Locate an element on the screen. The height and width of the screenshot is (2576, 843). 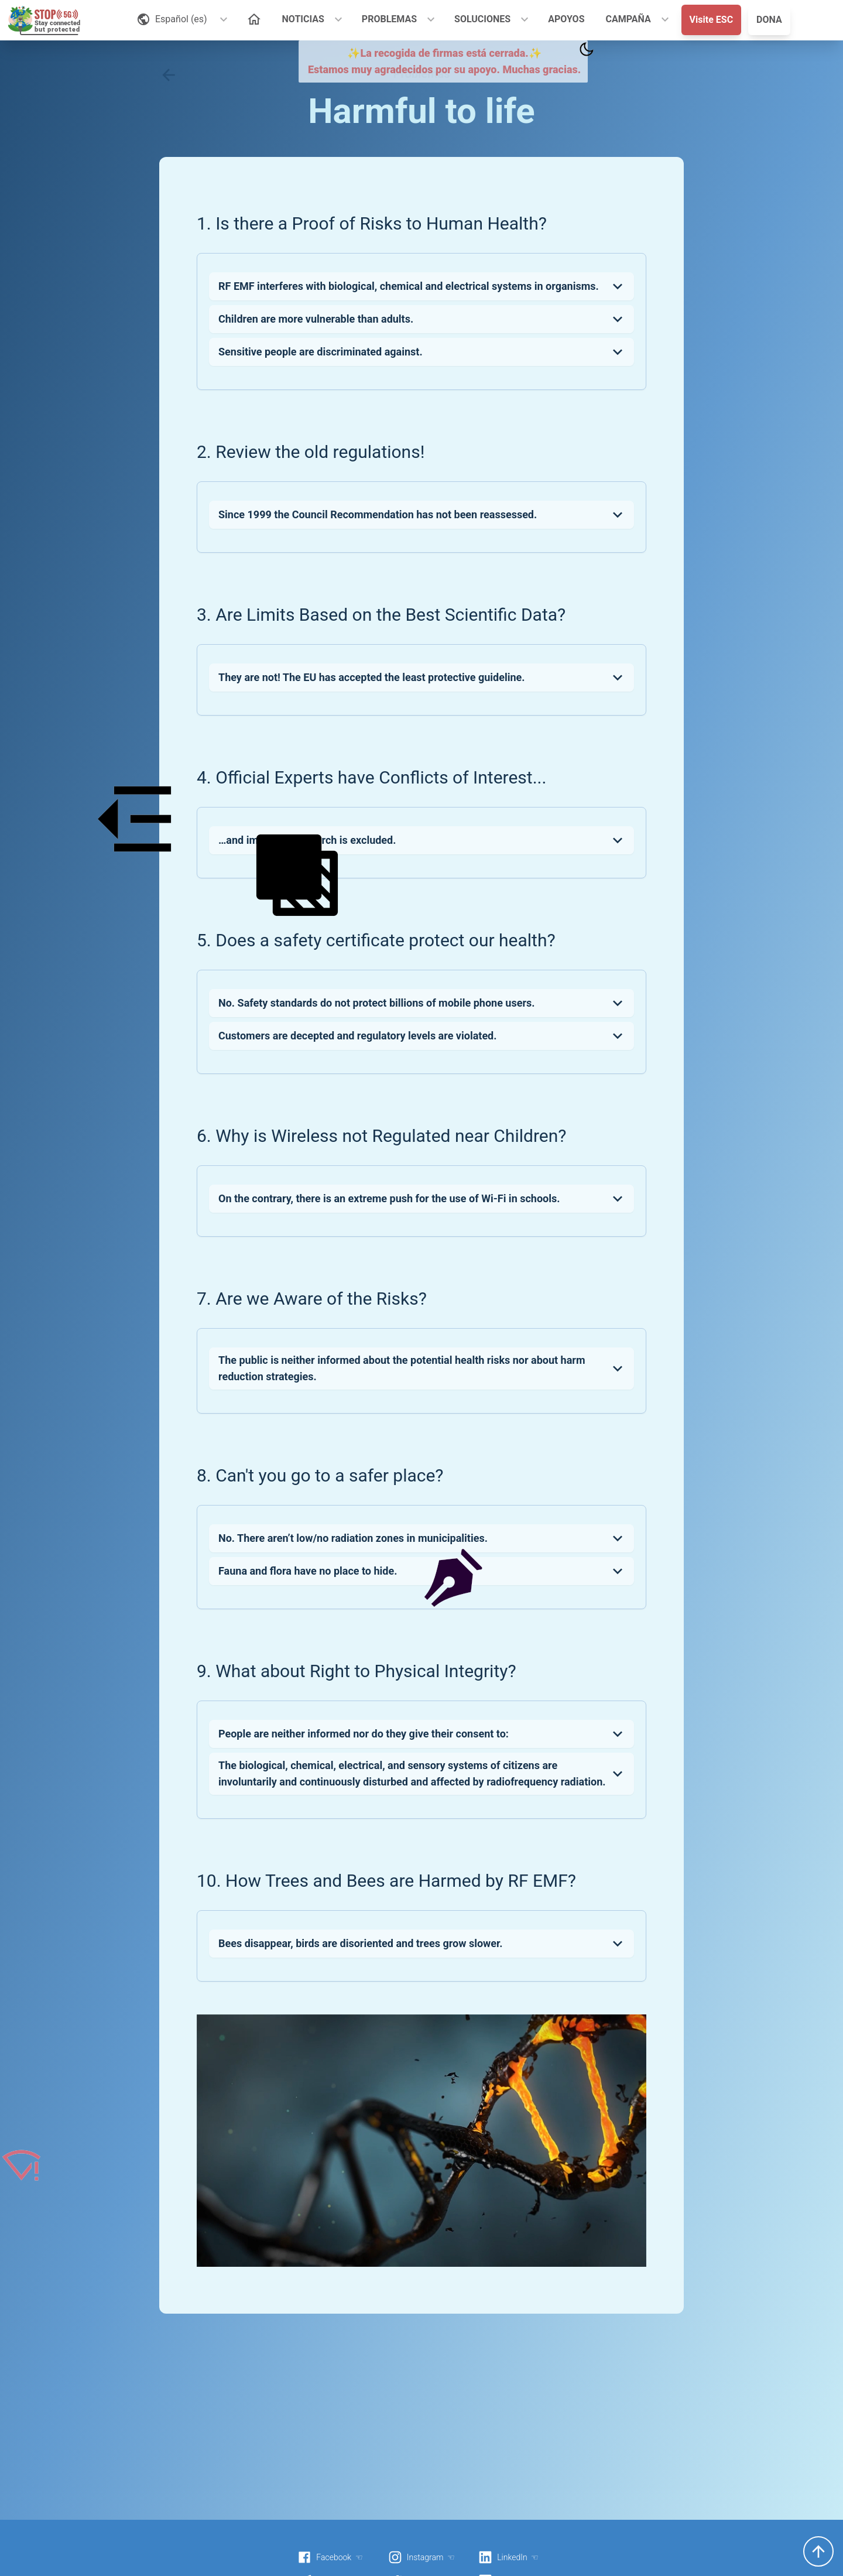
enable dark mode is located at coordinates (587, 49).